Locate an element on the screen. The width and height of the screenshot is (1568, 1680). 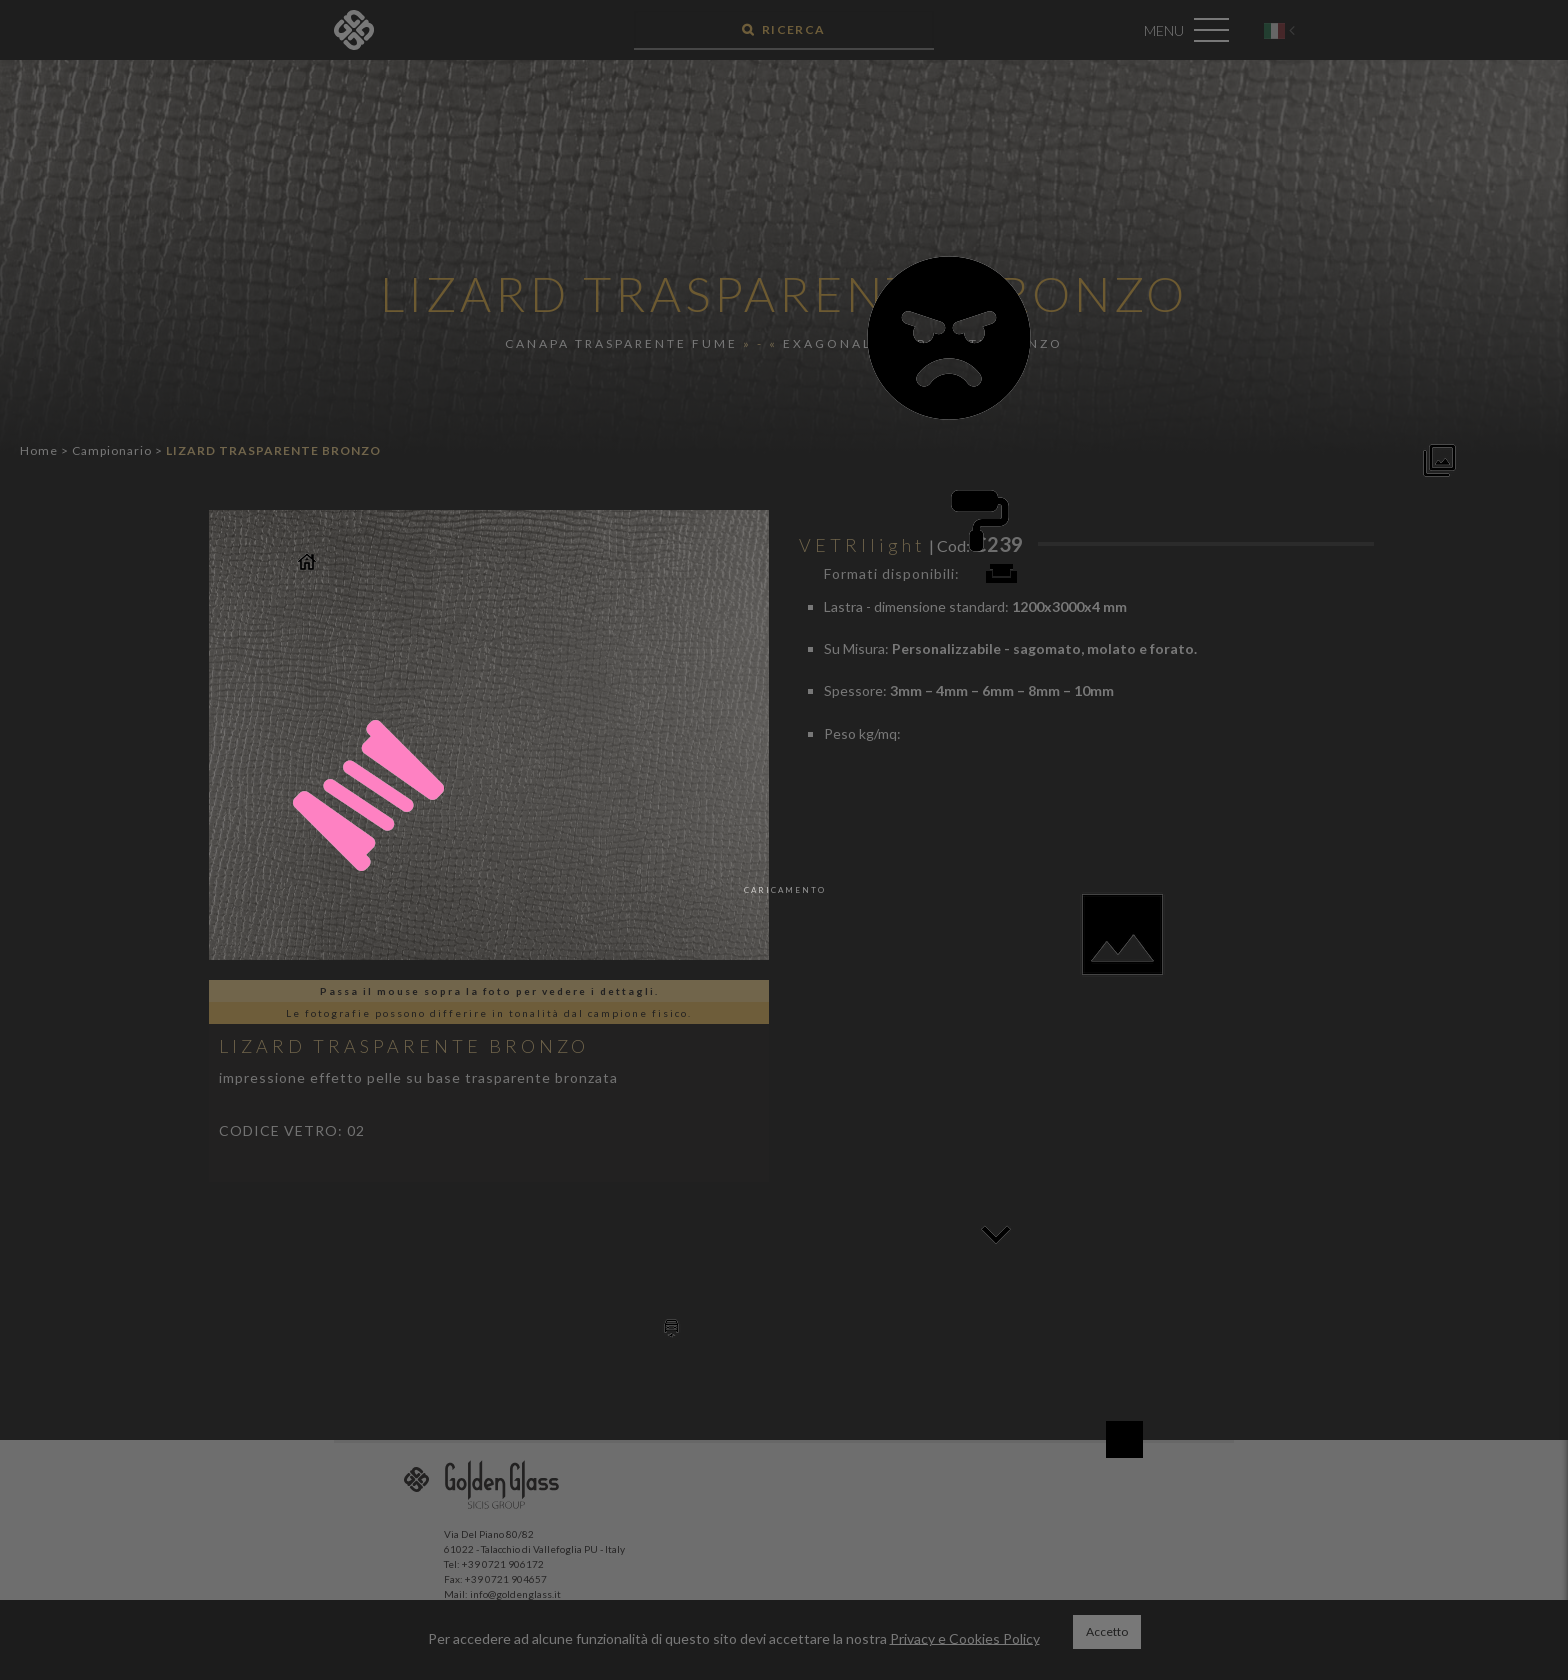
view photos or images is located at coordinates (1122, 934).